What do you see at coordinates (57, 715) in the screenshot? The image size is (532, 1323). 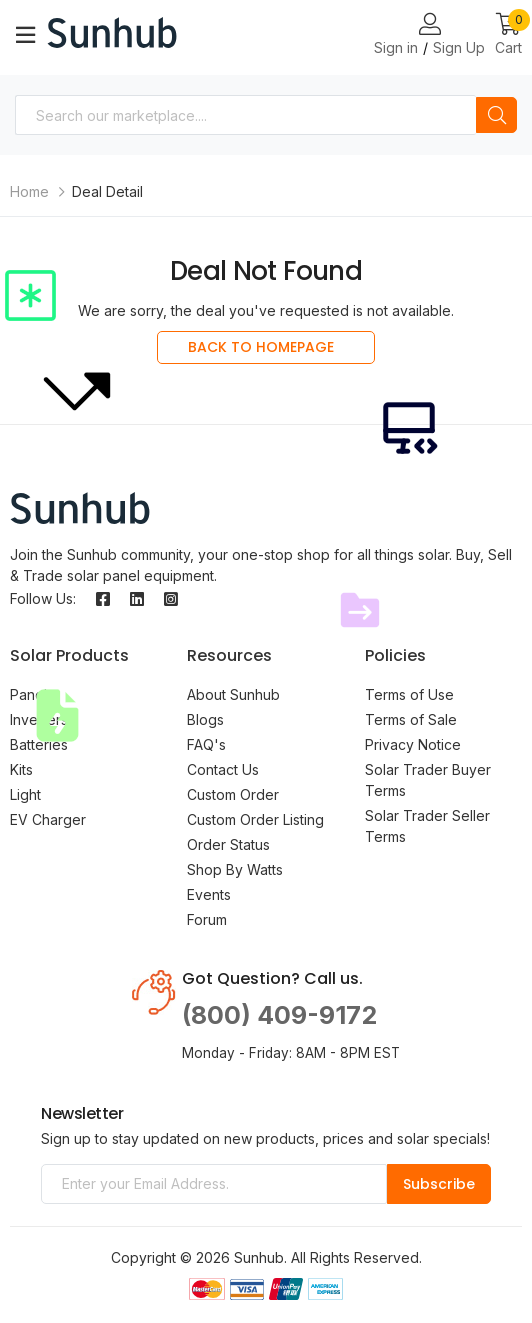 I see `open power or energy-related document` at bounding box center [57, 715].